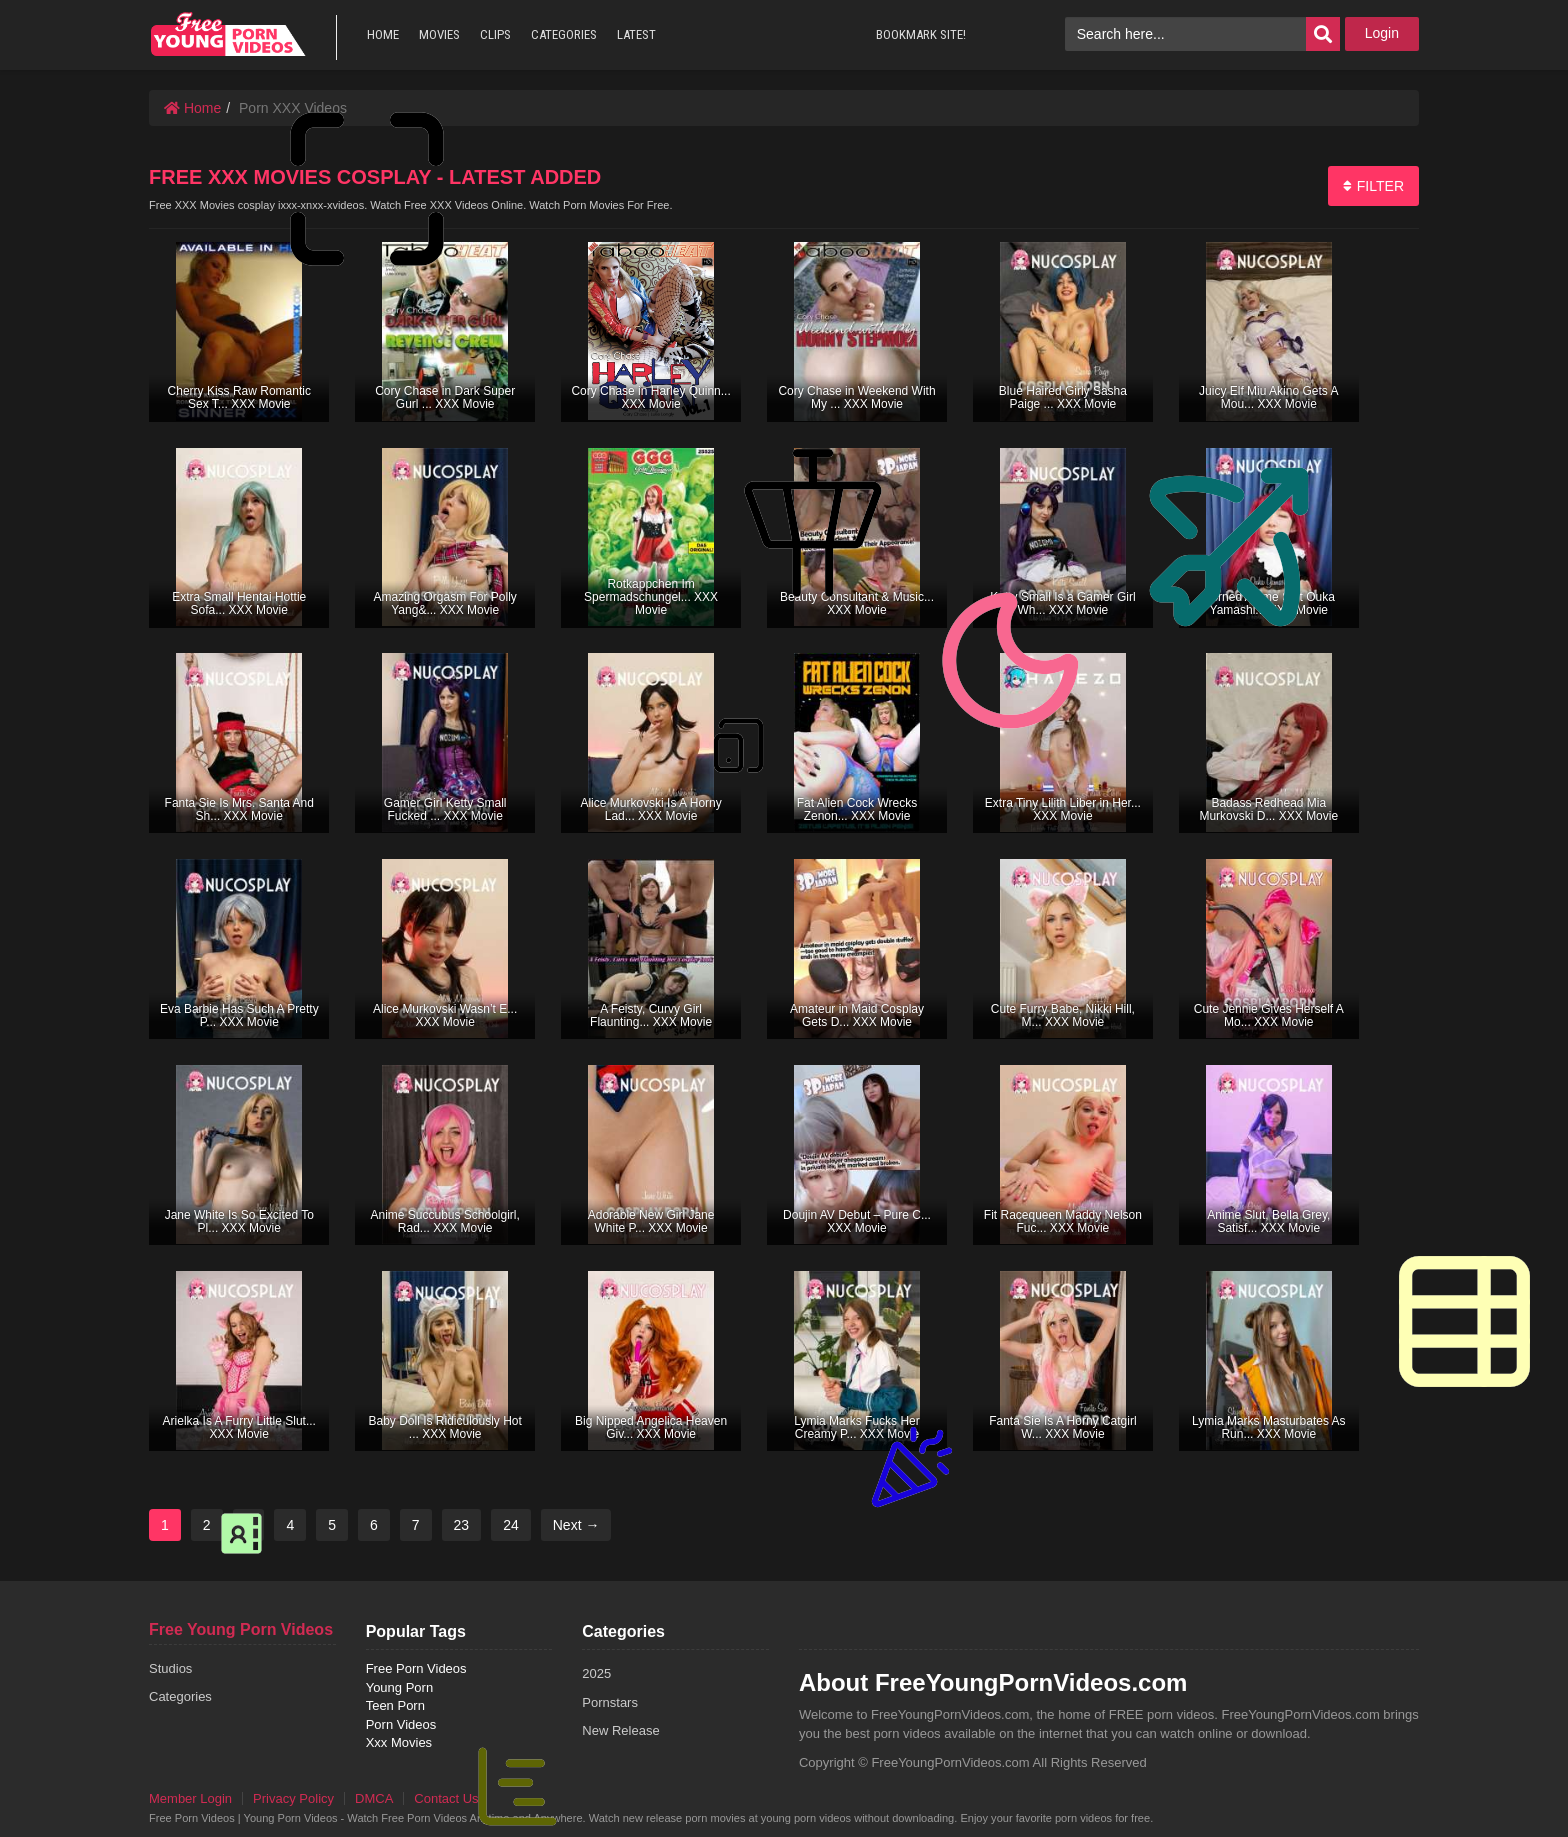 The image size is (1568, 1837). I want to click on switch between tablet and mobile view, so click(738, 745).